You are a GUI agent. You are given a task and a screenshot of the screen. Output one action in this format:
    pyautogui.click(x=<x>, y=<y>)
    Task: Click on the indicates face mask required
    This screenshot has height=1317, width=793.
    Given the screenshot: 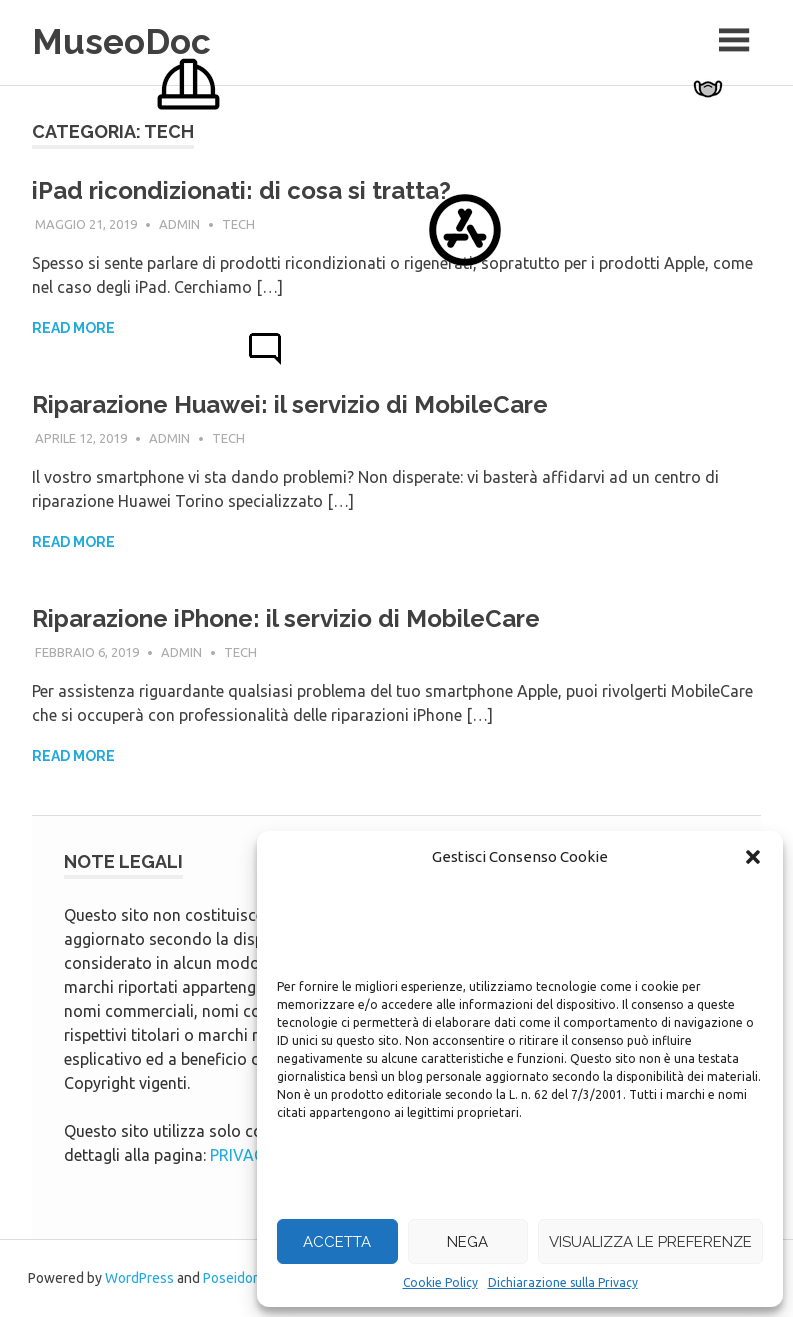 What is the action you would take?
    pyautogui.click(x=708, y=89)
    